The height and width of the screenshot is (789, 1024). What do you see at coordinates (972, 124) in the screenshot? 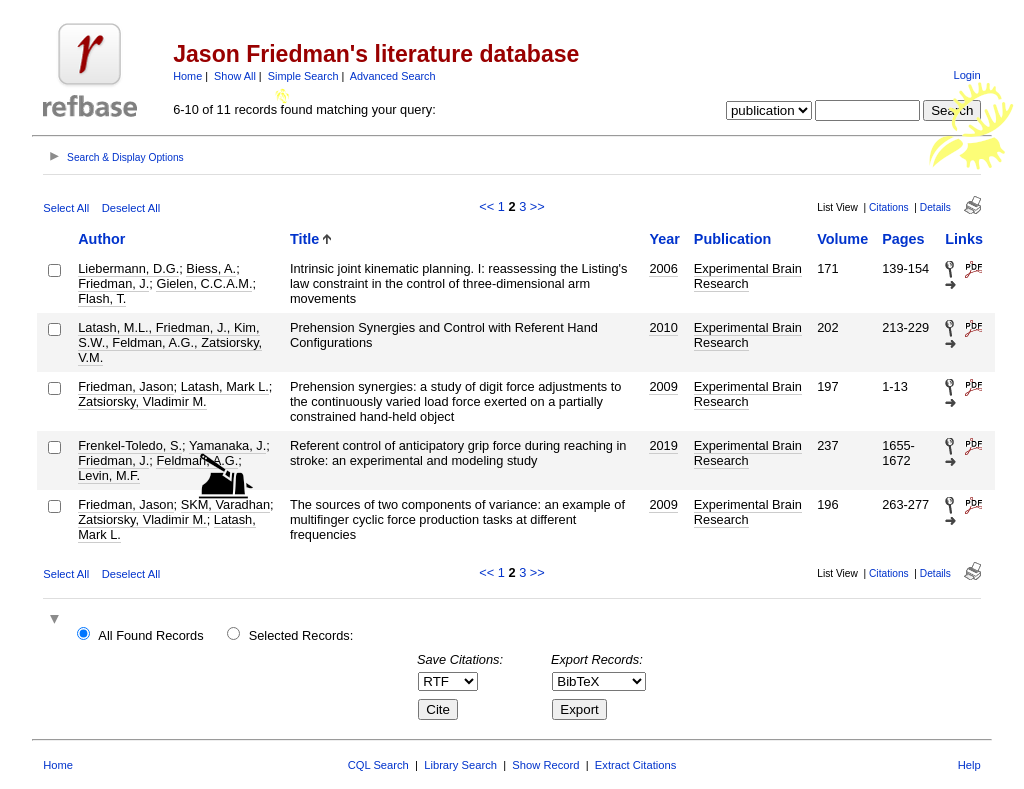
I see `venus flytrap plant icon for a nature or botany game` at bounding box center [972, 124].